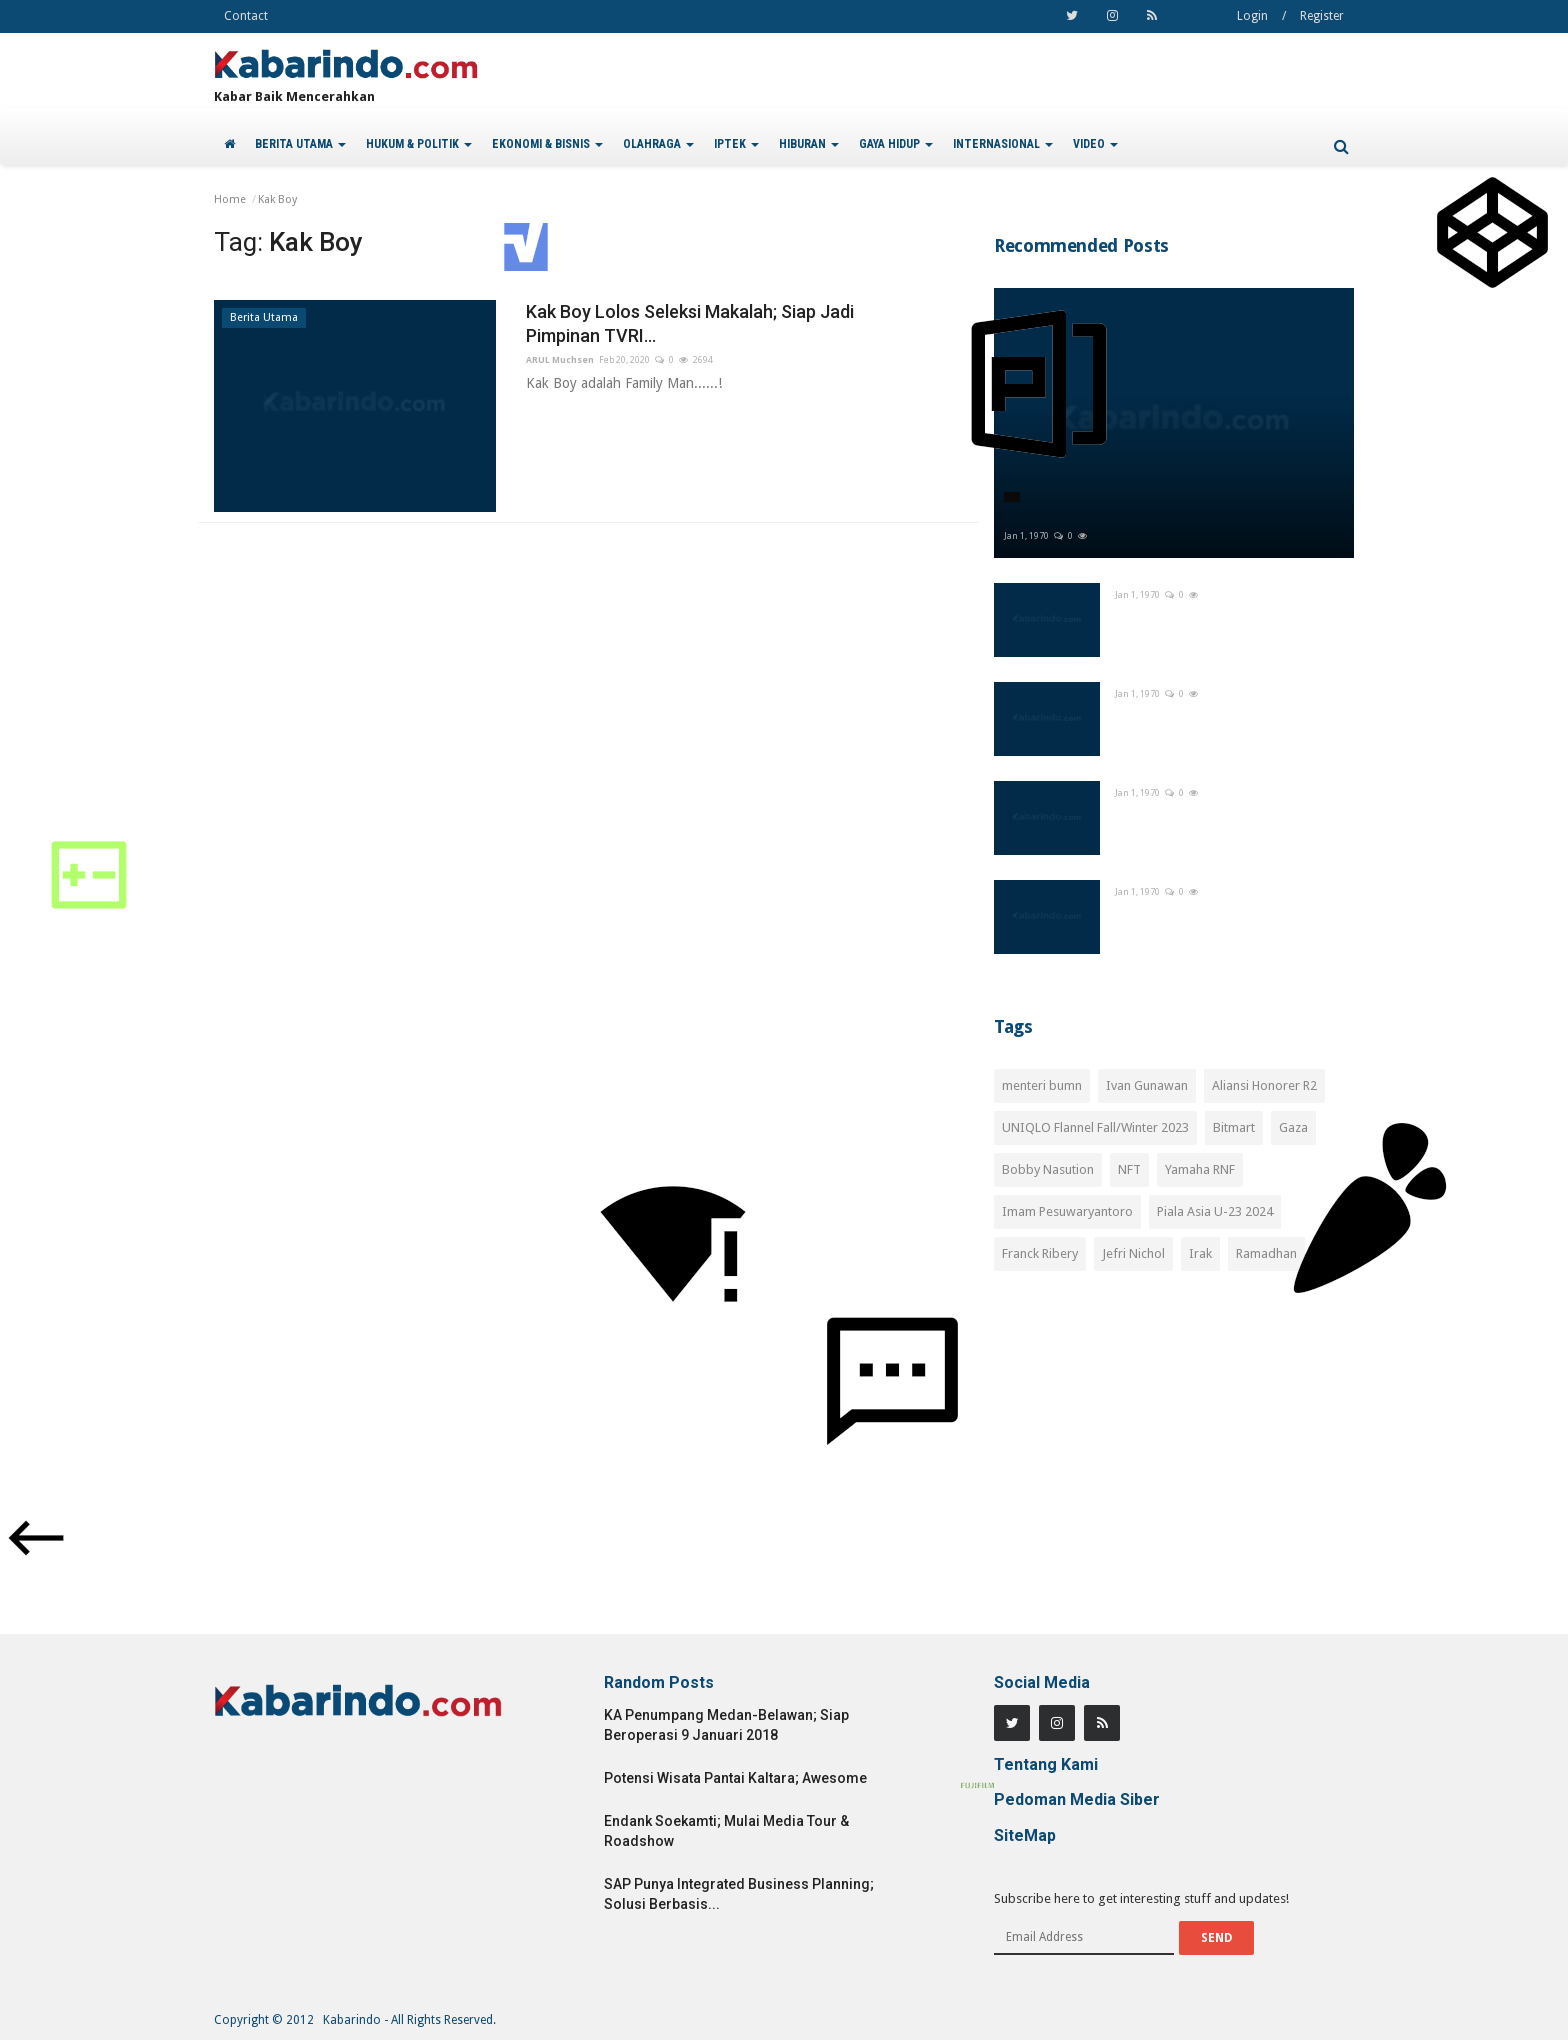 The height and width of the screenshot is (2040, 1568). Describe the element at coordinates (89, 875) in the screenshot. I see `adjust quantity or value up or down` at that location.